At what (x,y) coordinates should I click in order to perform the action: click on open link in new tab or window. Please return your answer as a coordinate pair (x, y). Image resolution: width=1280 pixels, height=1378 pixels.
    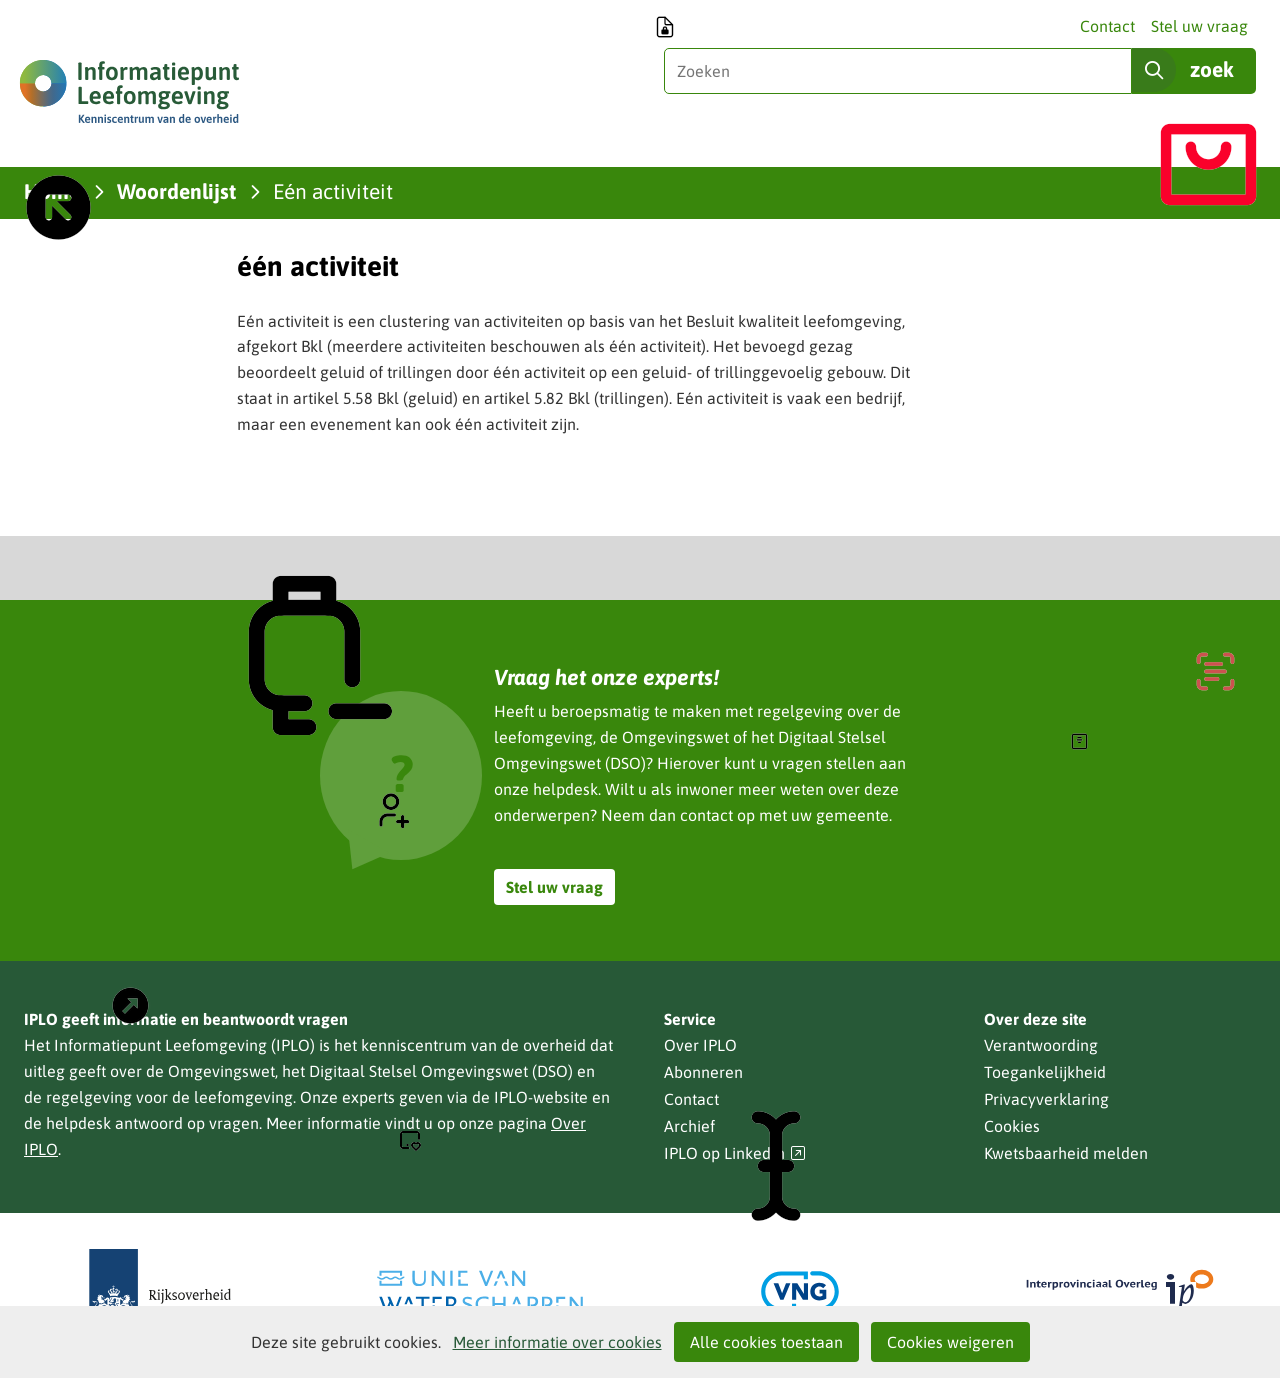
    Looking at the image, I should click on (130, 1005).